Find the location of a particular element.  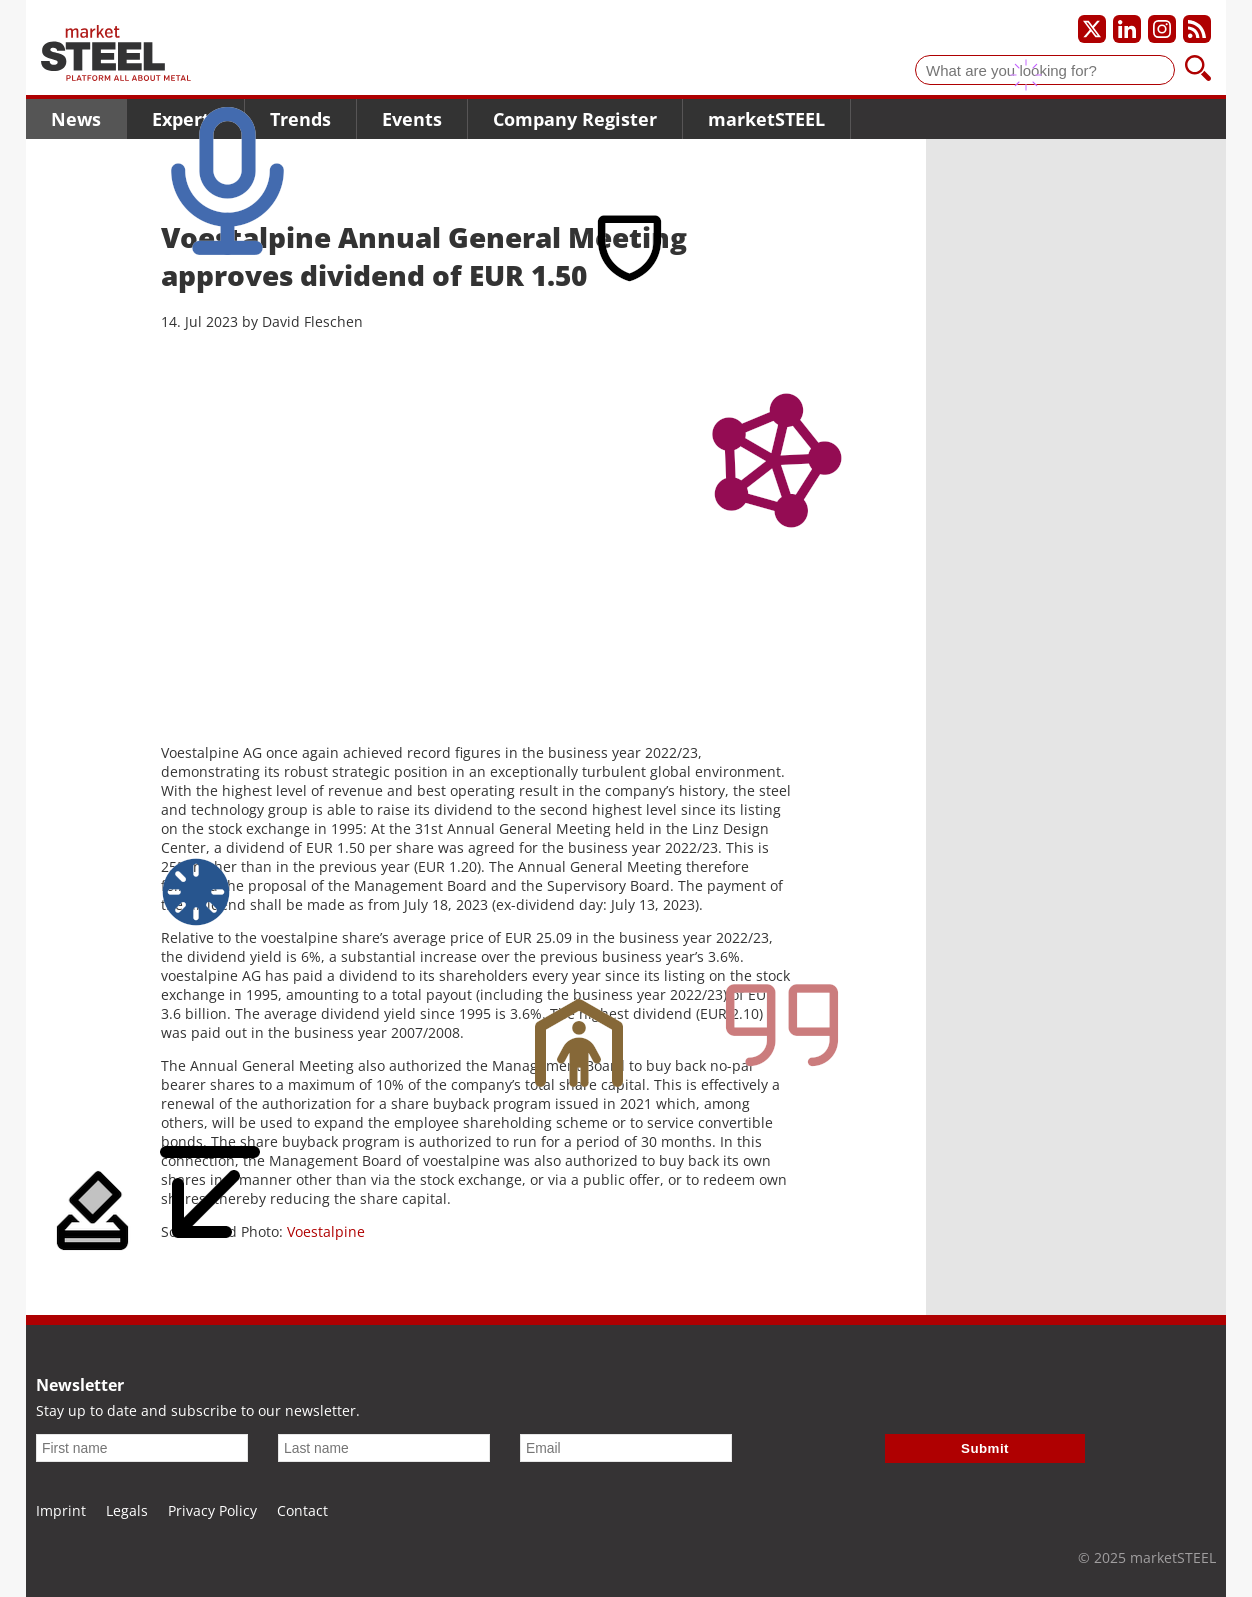

connect to the fediverse network is located at coordinates (774, 460).